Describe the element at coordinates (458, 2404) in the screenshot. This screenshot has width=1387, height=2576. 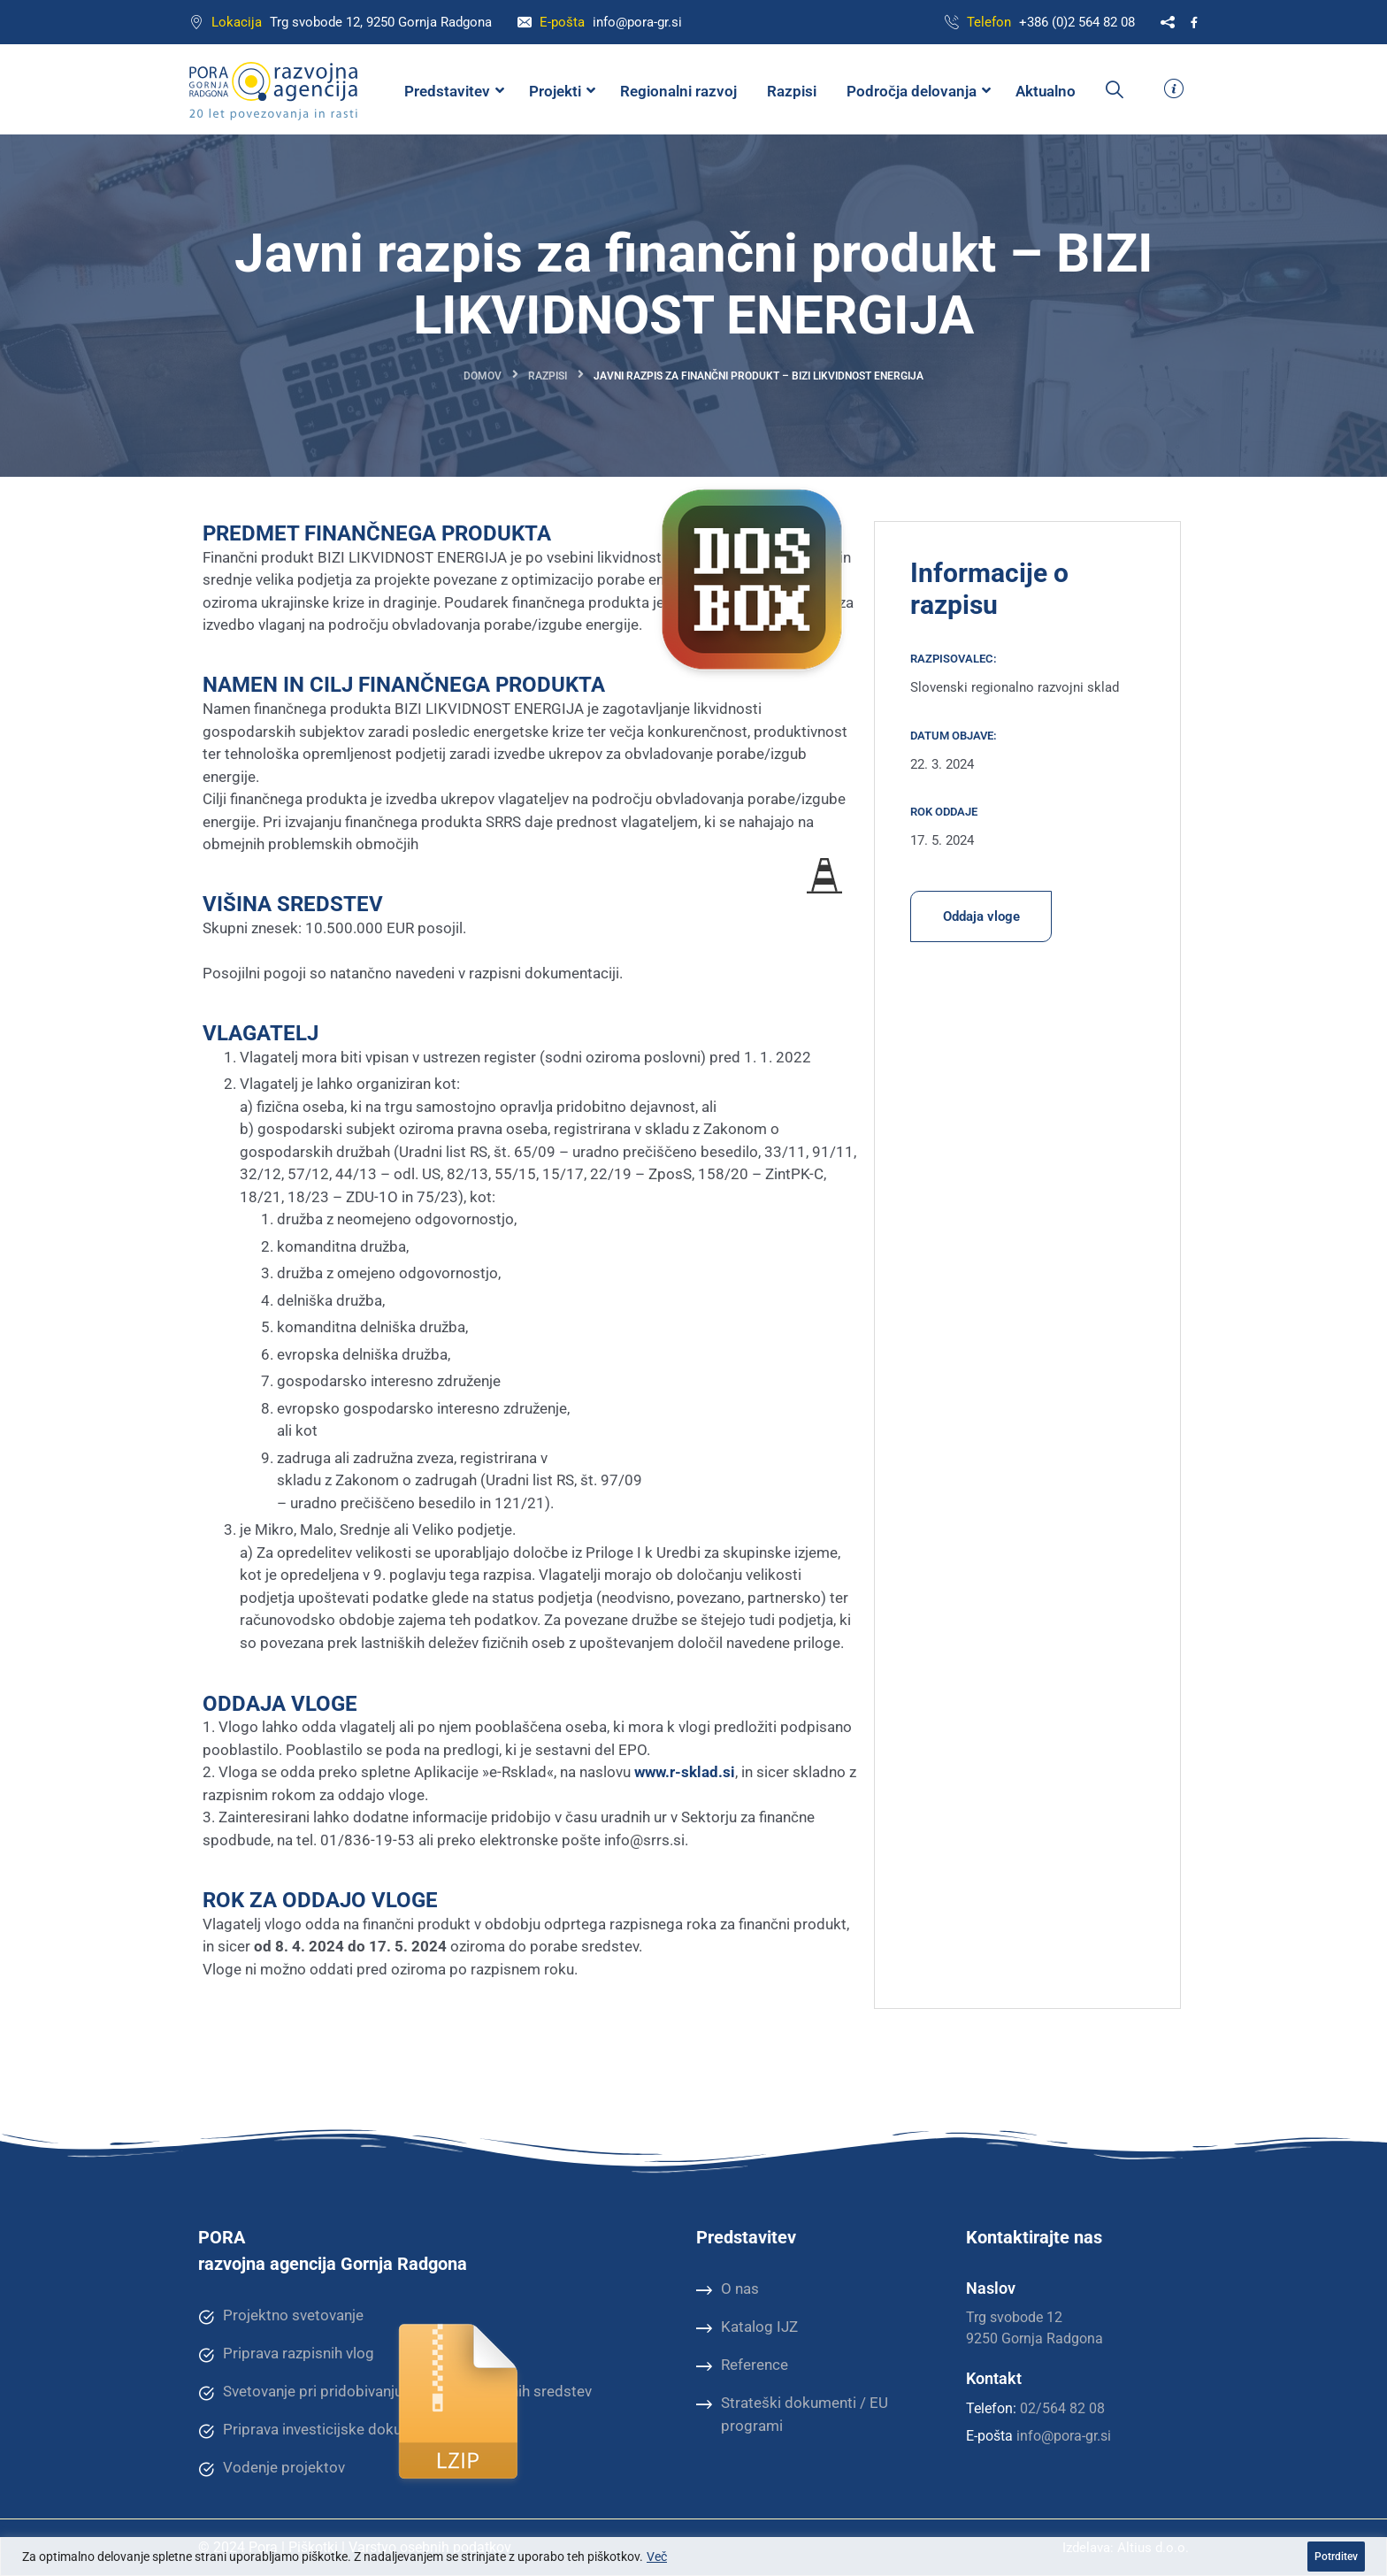
I see `an lzip compressed archive file` at that location.